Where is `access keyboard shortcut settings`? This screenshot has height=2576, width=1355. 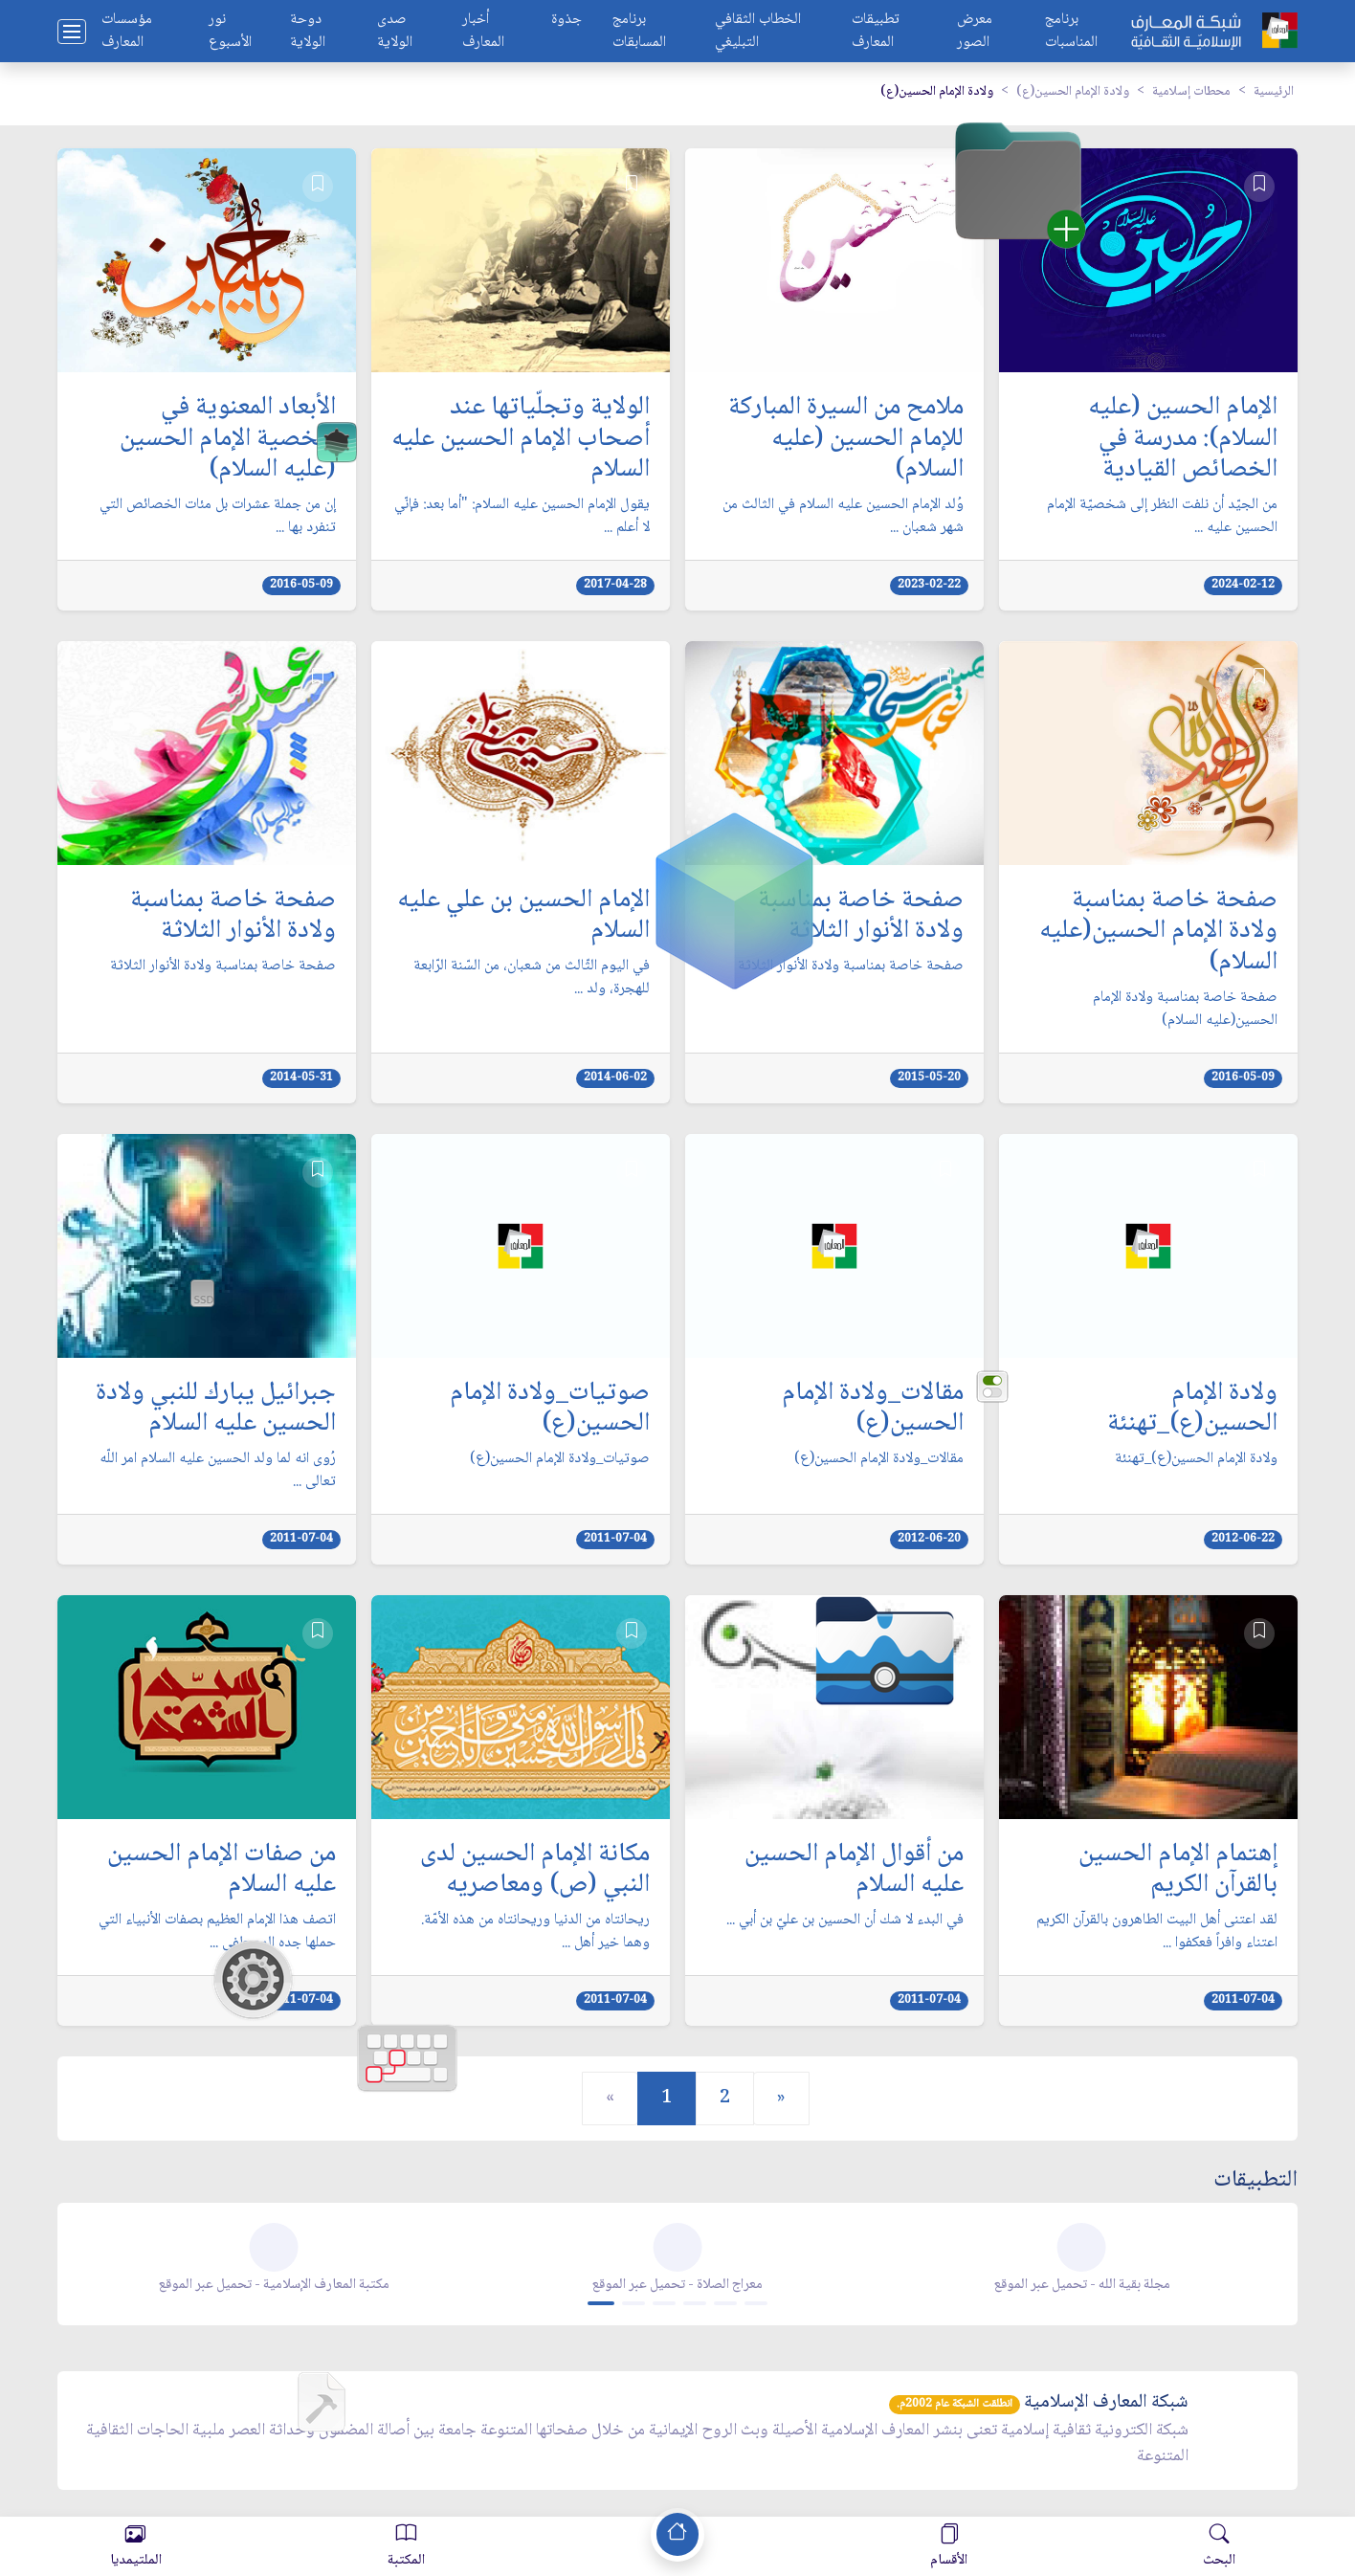 access keyboard shortcut settings is located at coordinates (407, 2057).